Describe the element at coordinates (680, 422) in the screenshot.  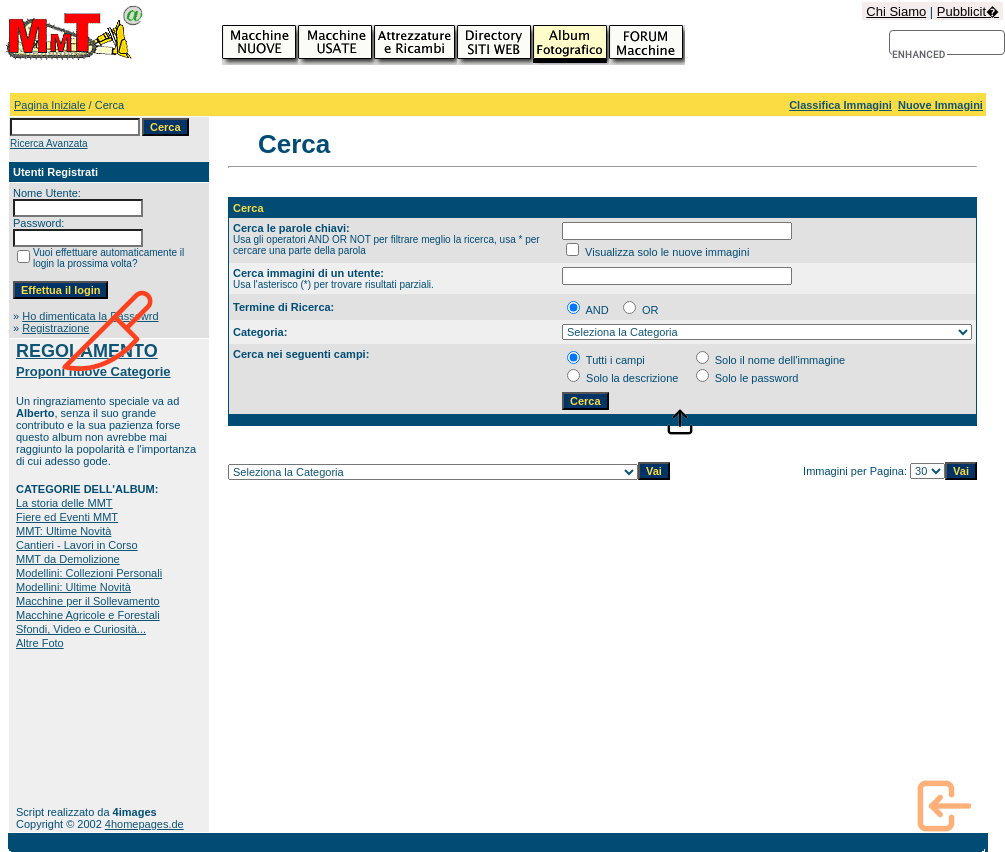
I see `upload a file or document` at that location.